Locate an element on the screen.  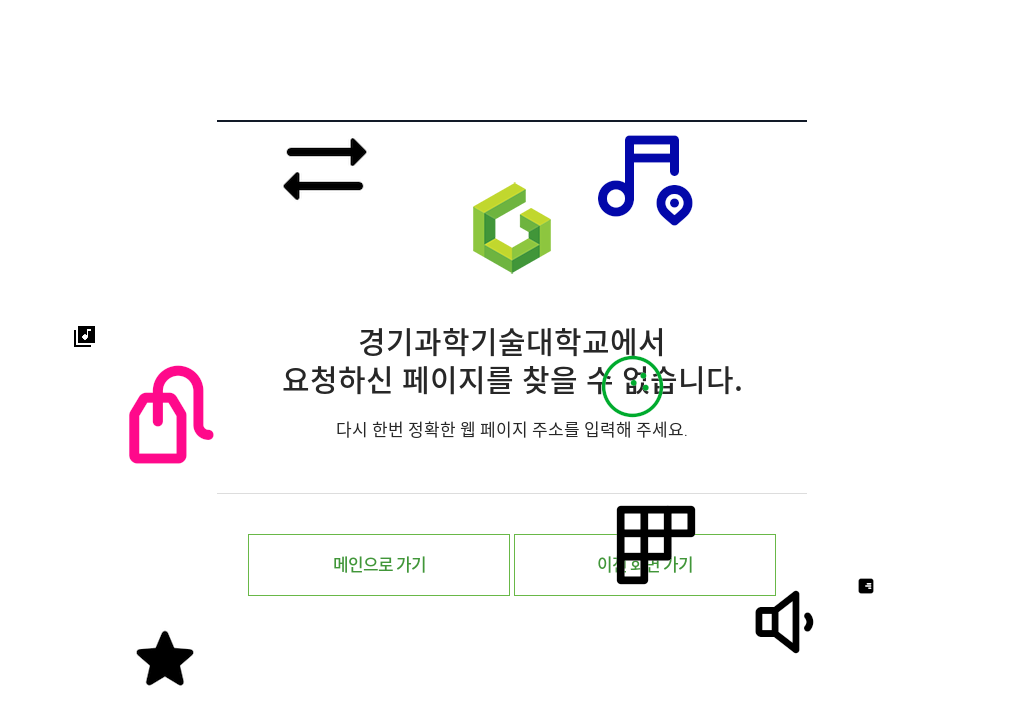
add item to favorites is located at coordinates (165, 659).